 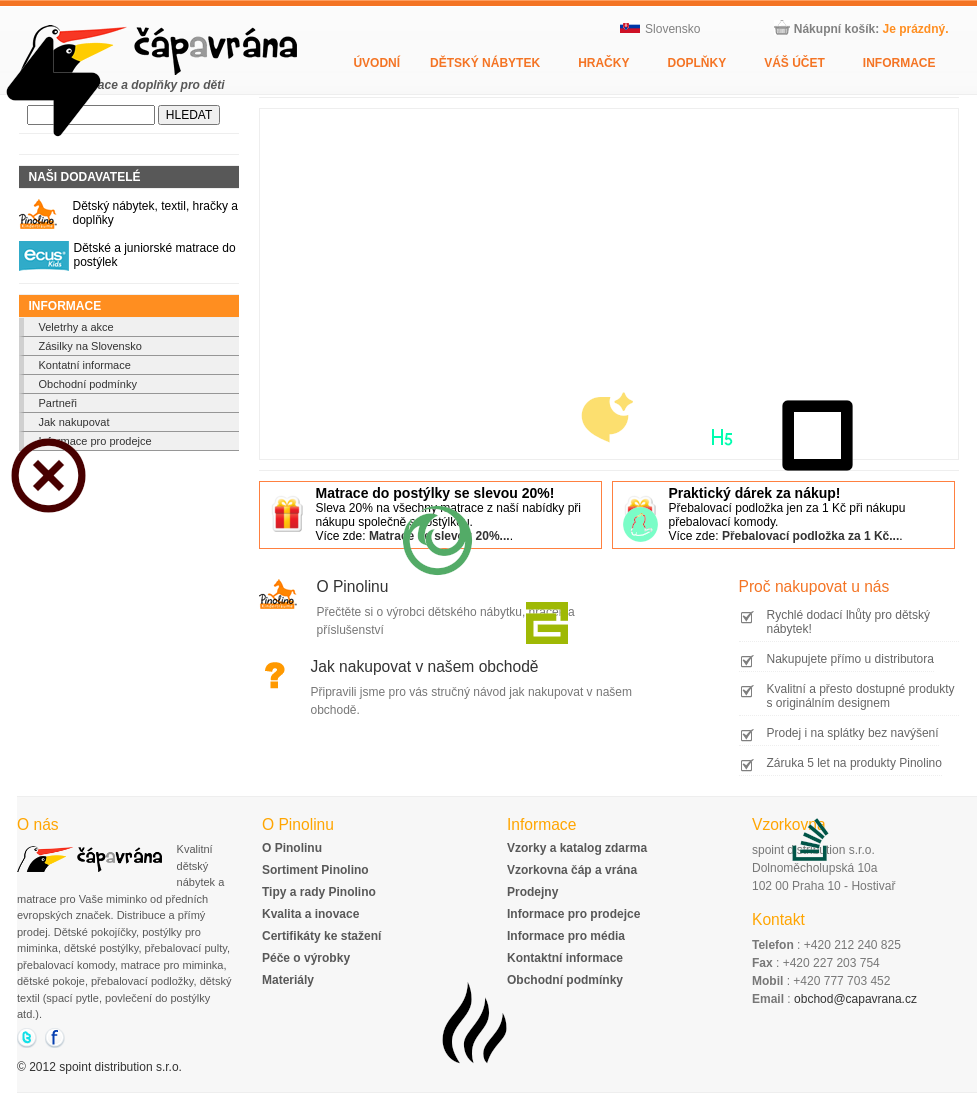 What do you see at coordinates (53, 86) in the screenshot?
I see `supabase logo` at bounding box center [53, 86].